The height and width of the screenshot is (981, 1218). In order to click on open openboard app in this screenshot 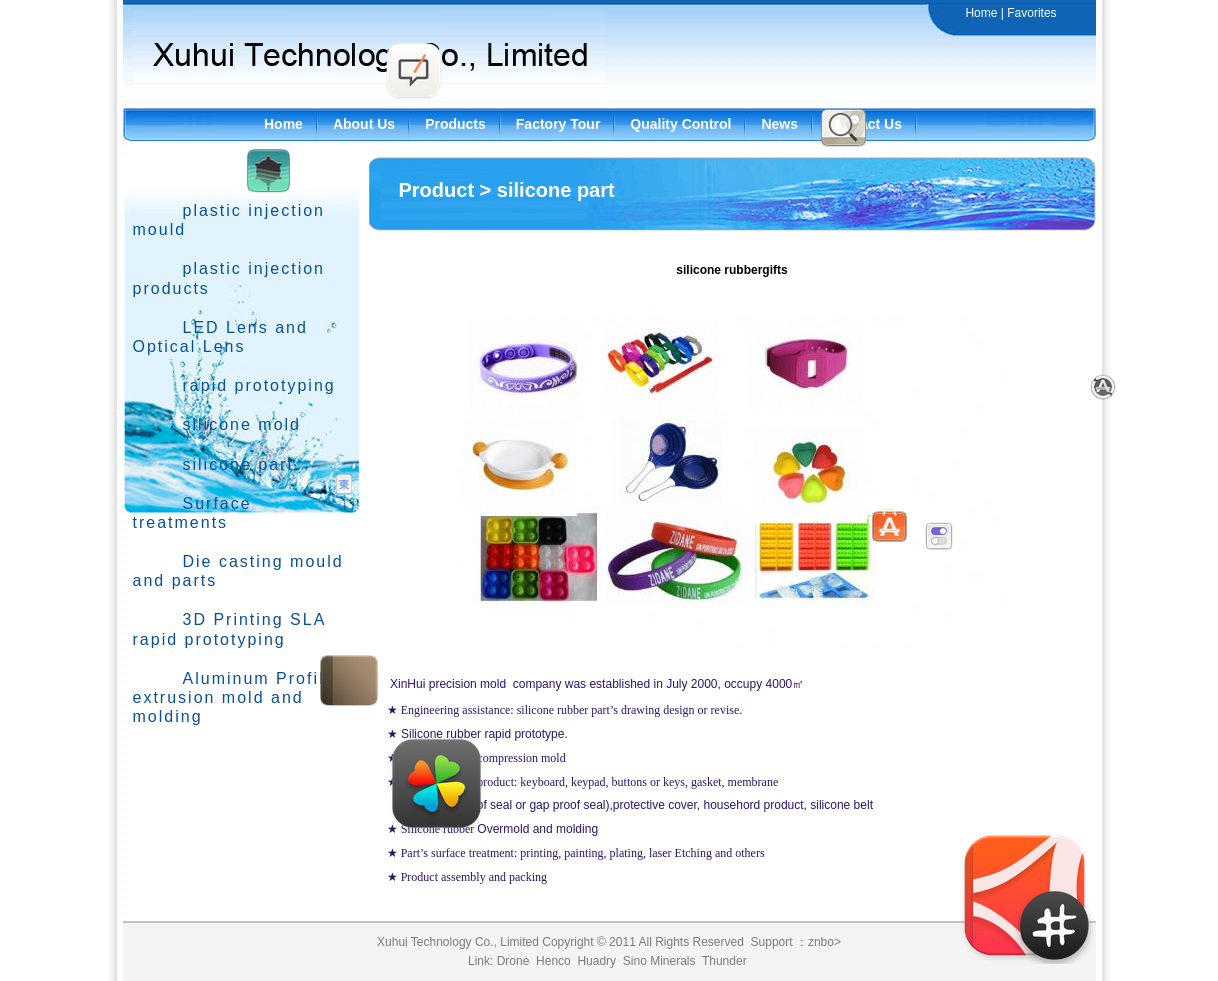, I will do `click(413, 70)`.